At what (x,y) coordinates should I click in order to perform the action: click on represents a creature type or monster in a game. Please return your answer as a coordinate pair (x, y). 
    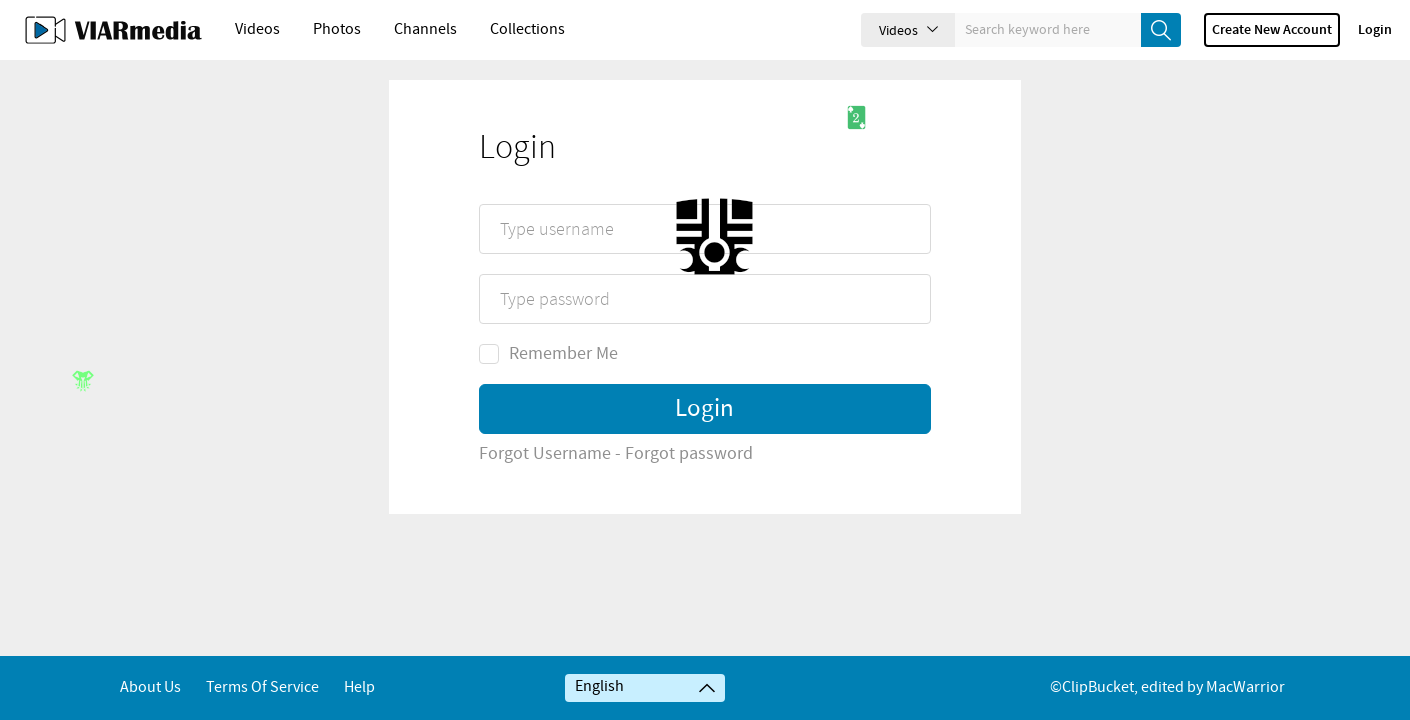
    Looking at the image, I should click on (83, 381).